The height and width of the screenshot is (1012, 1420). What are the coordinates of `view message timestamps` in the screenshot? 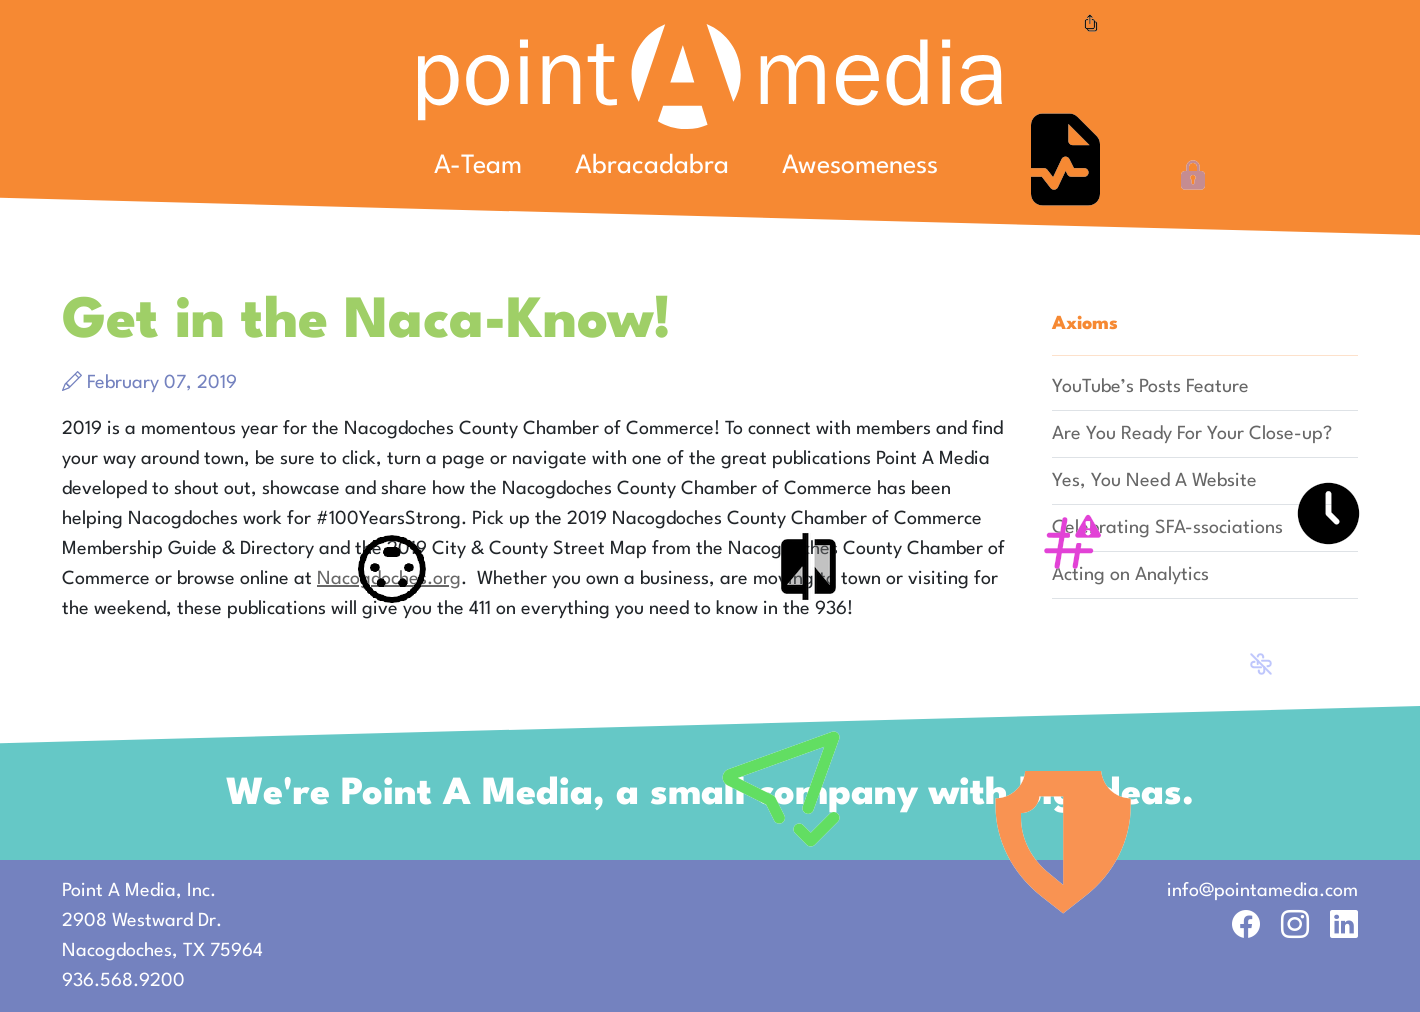 It's located at (1328, 513).